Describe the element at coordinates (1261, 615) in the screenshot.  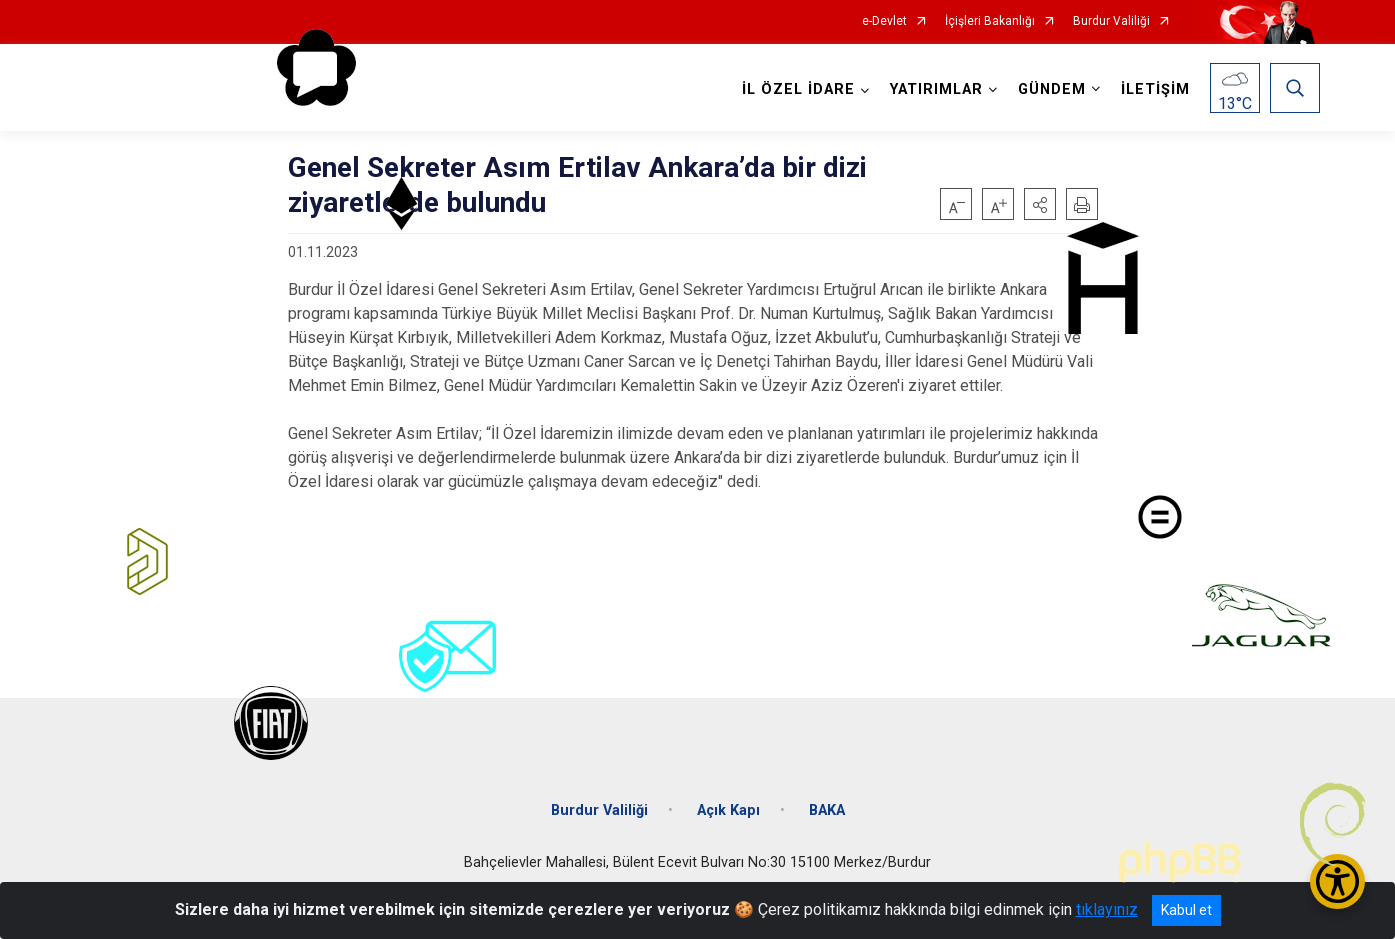
I see `jaguar brand logo` at that location.